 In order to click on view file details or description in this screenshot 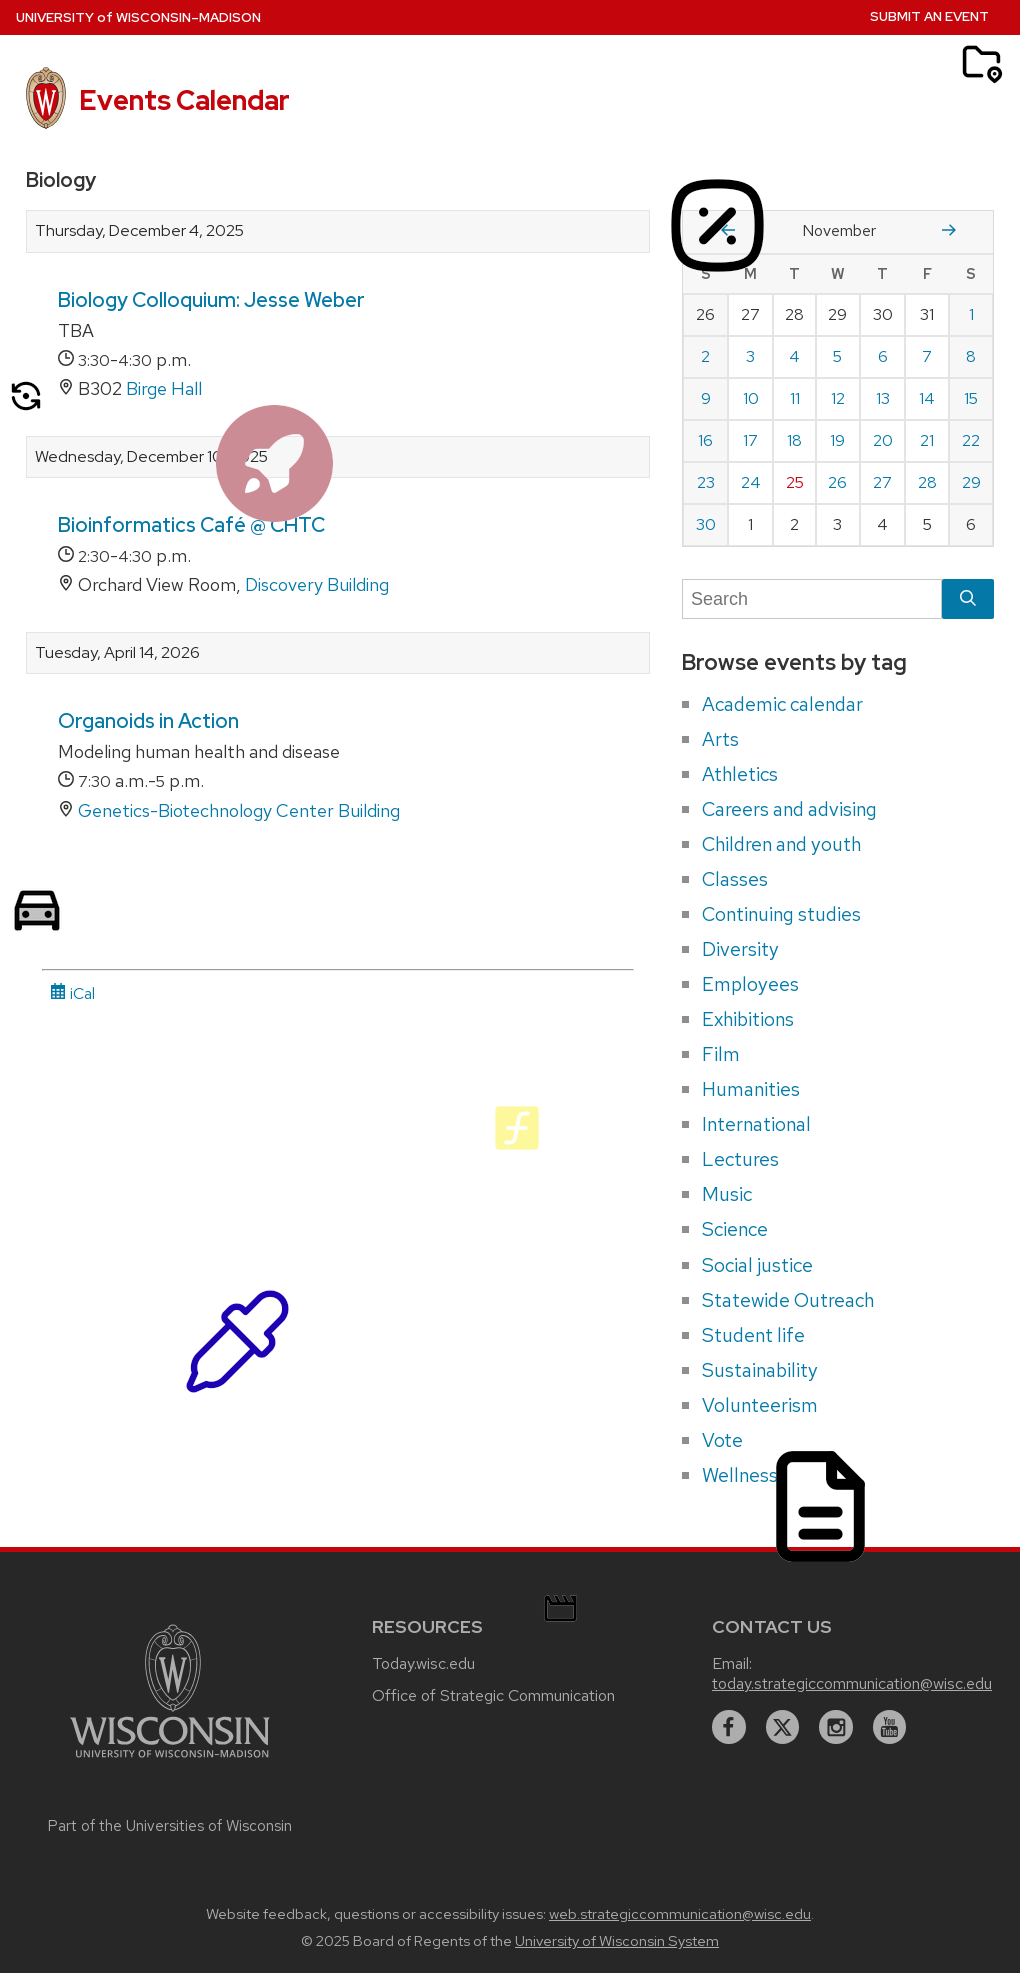, I will do `click(820, 1506)`.